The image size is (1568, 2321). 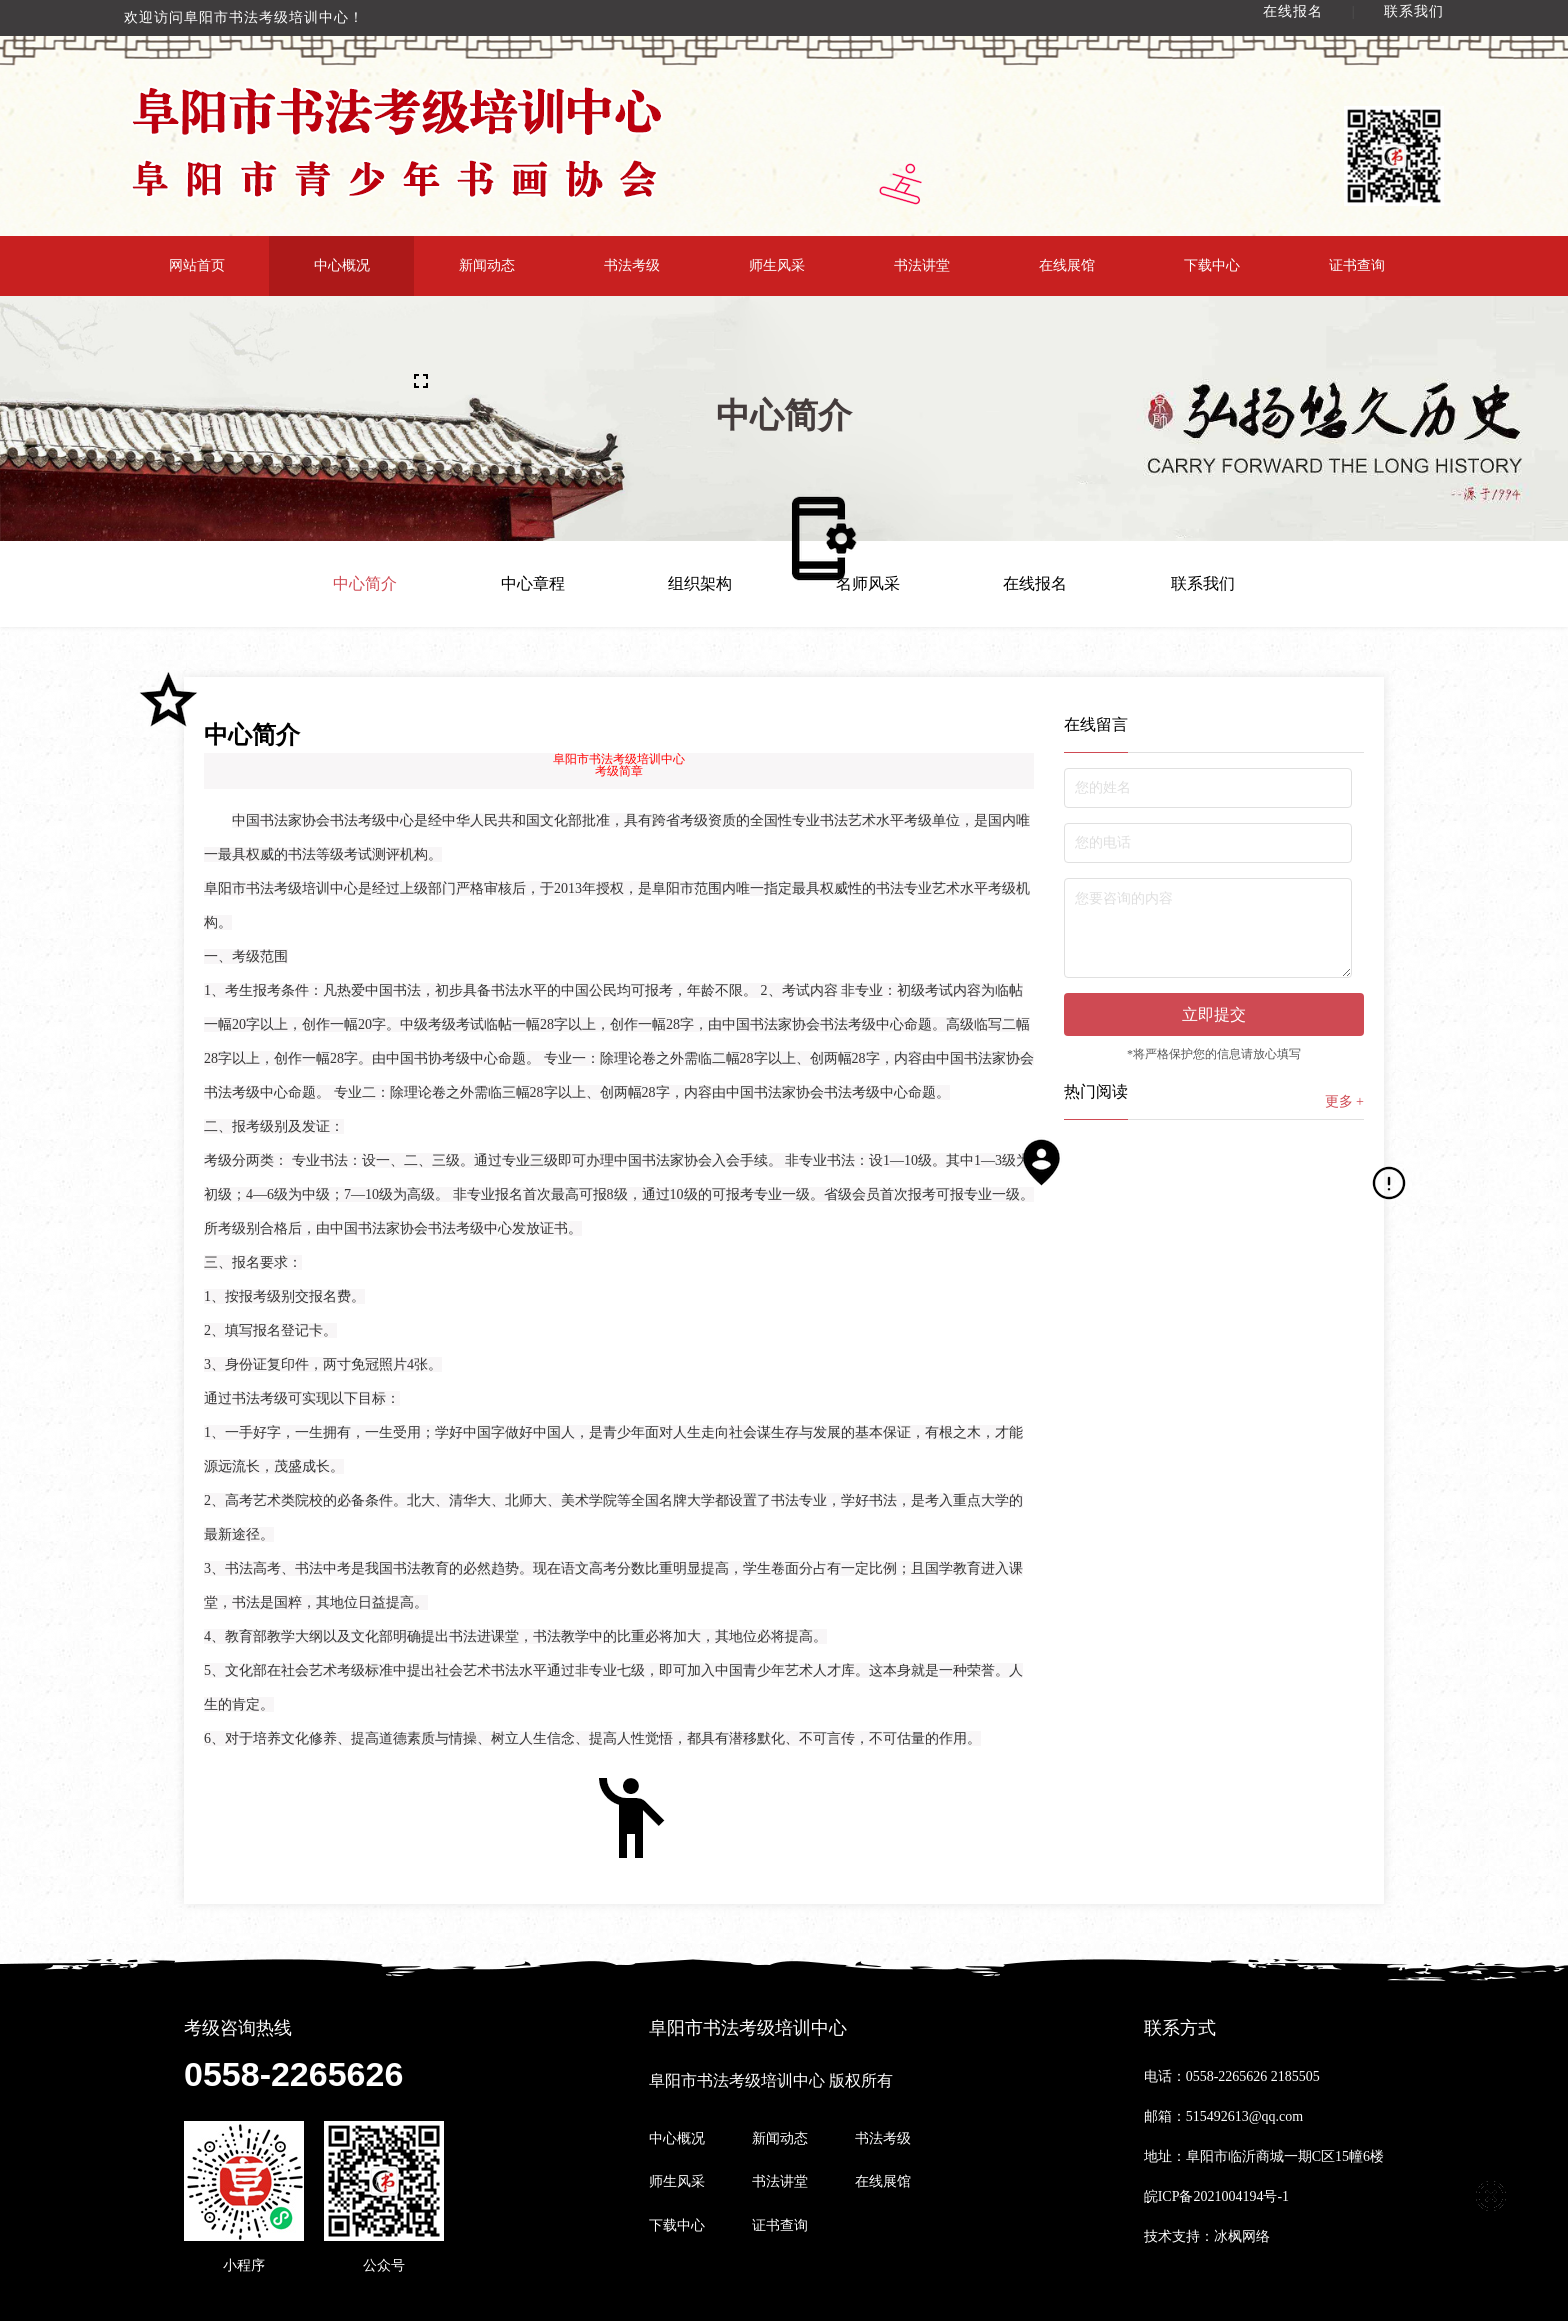 I want to click on dismiss or close a dialog, so click(x=1491, y=2196).